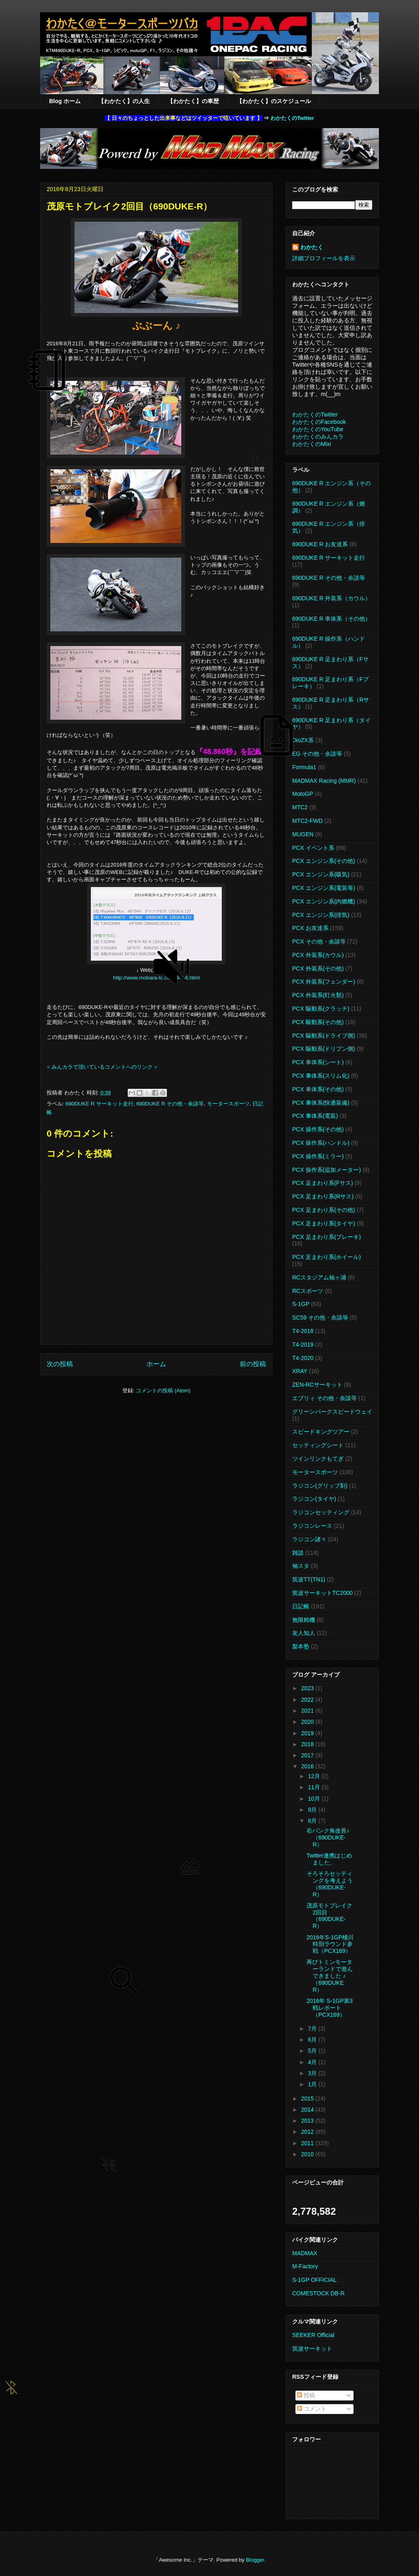 Image resolution: width=419 pixels, height=2576 pixels. Describe the element at coordinates (11, 2387) in the screenshot. I see `bluetooth is disabled or unavailable` at that location.